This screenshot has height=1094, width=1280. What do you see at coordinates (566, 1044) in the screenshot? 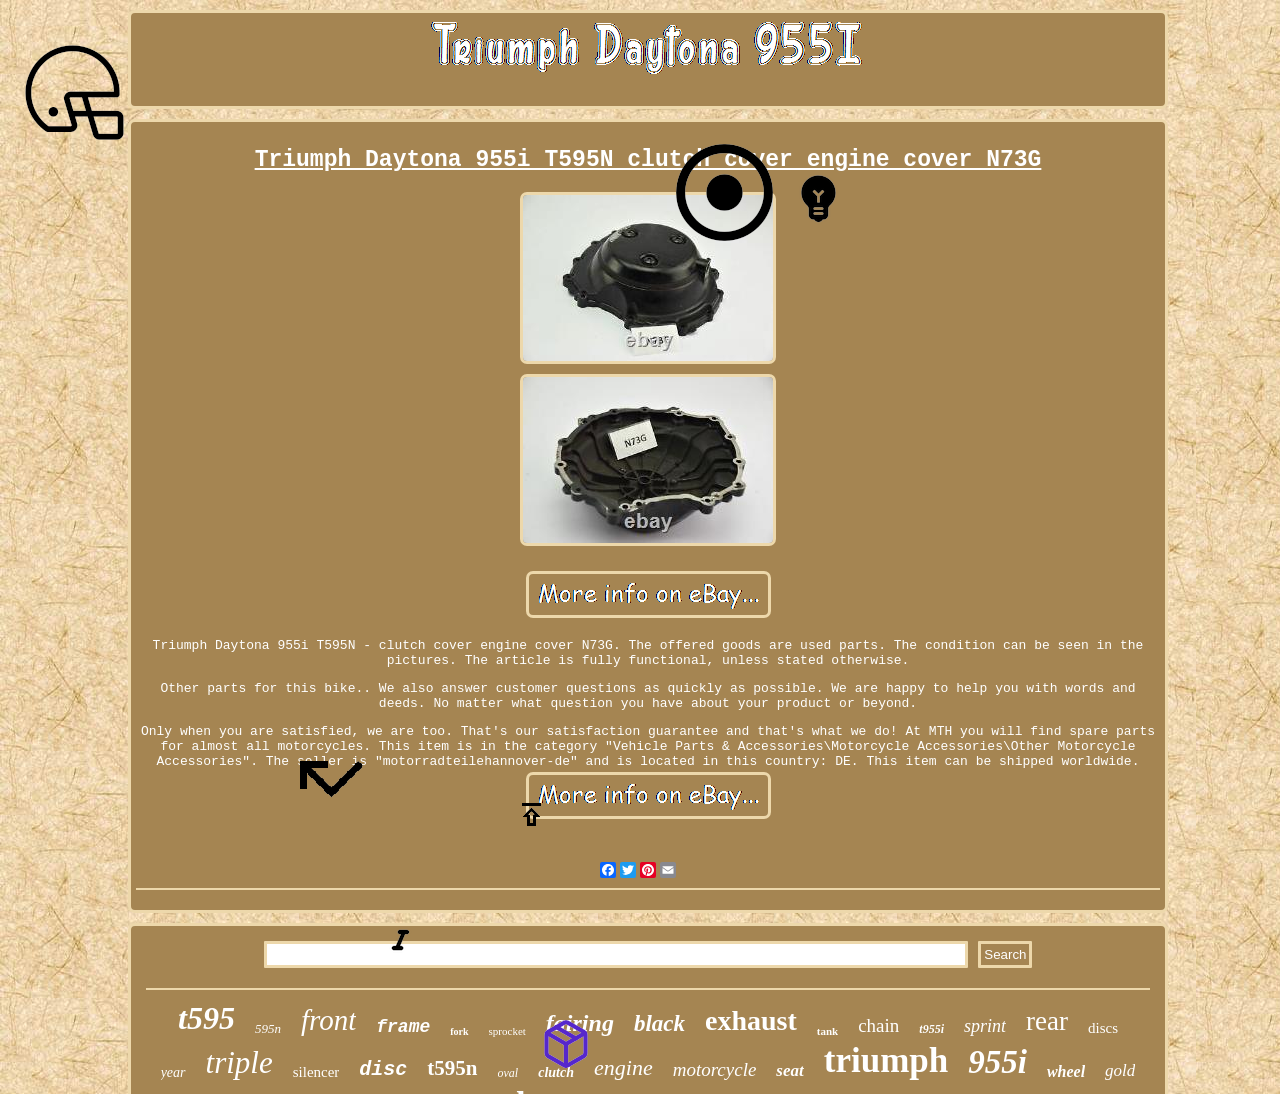
I see `view package or shipment details` at bounding box center [566, 1044].